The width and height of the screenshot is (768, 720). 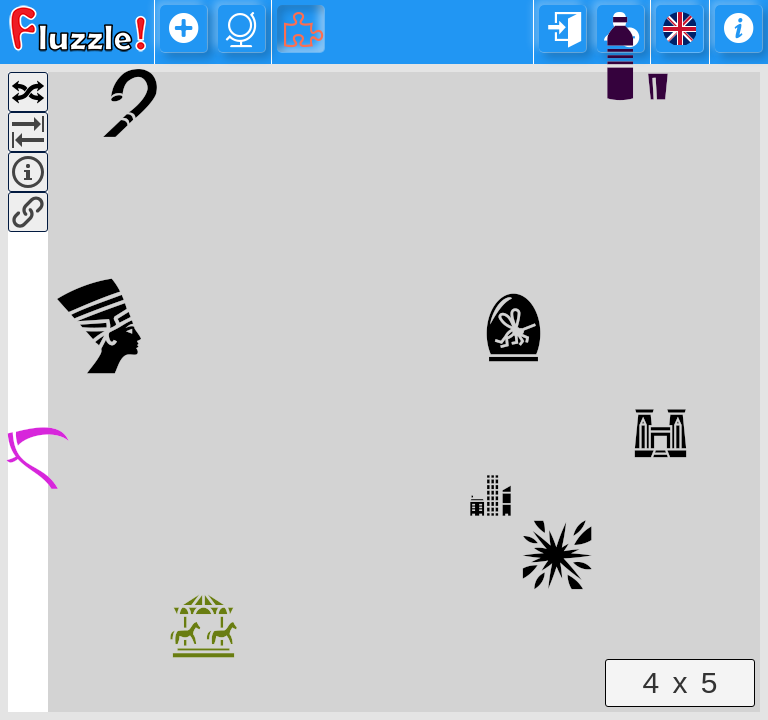 What do you see at coordinates (660, 431) in the screenshot?
I see `access ancient egypt themed content or levels` at bounding box center [660, 431].